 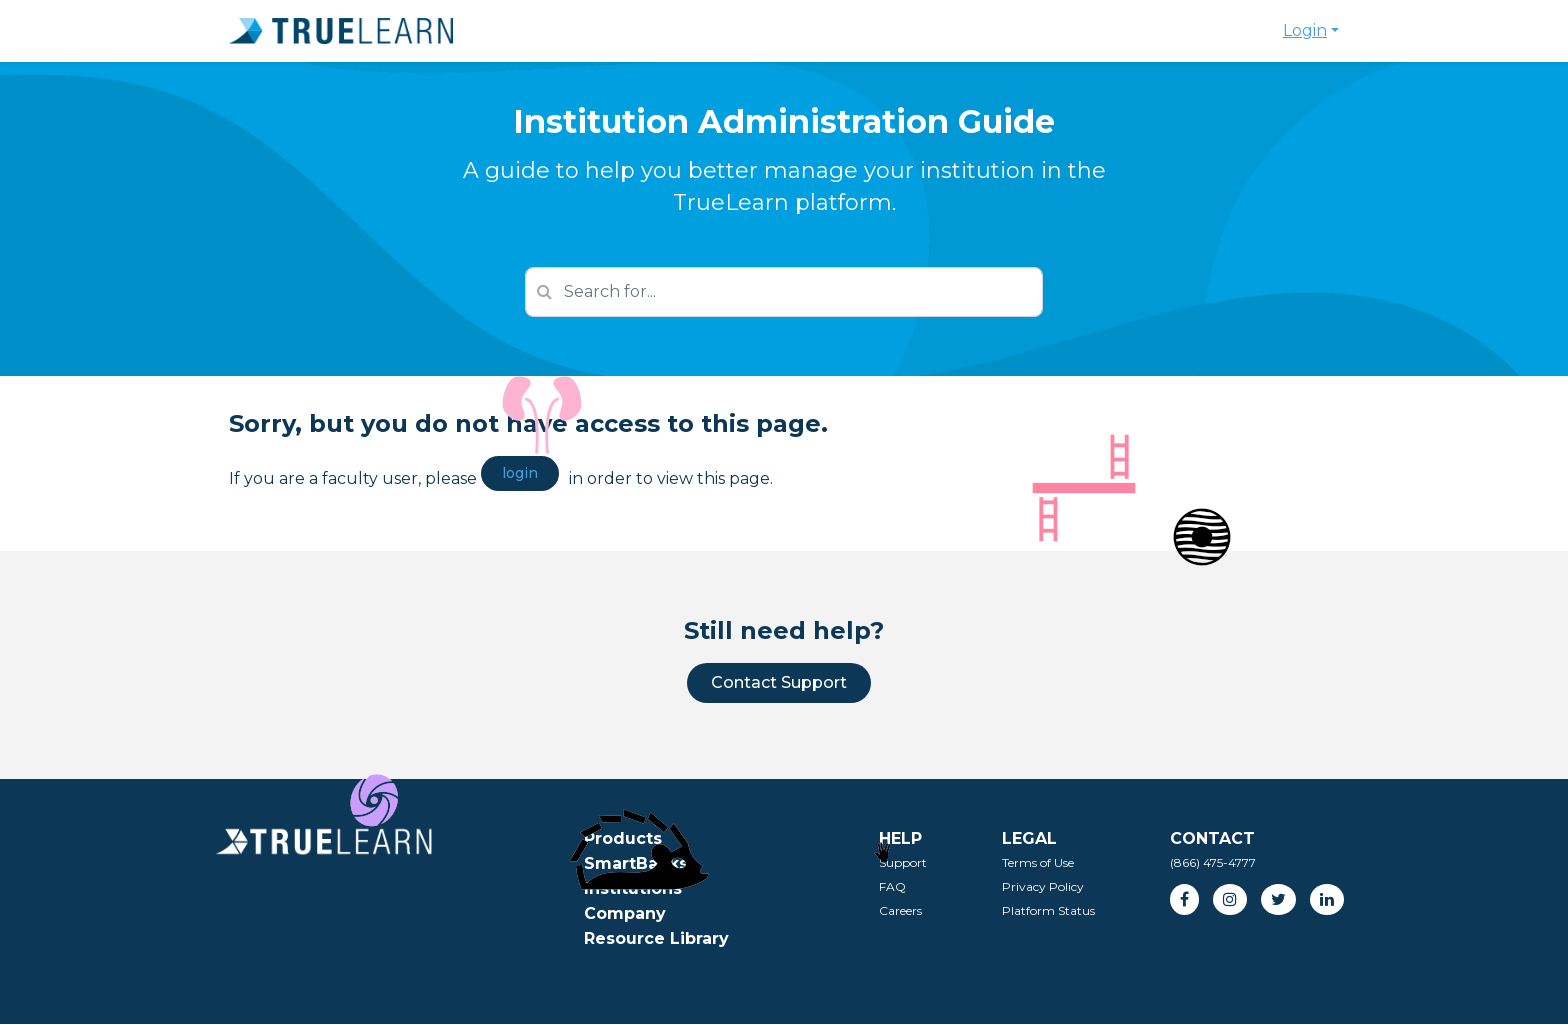 What do you see at coordinates (374, 800) in the screenshot?
I see `camera shutter or aperture control` at bounding box center [374, 800].